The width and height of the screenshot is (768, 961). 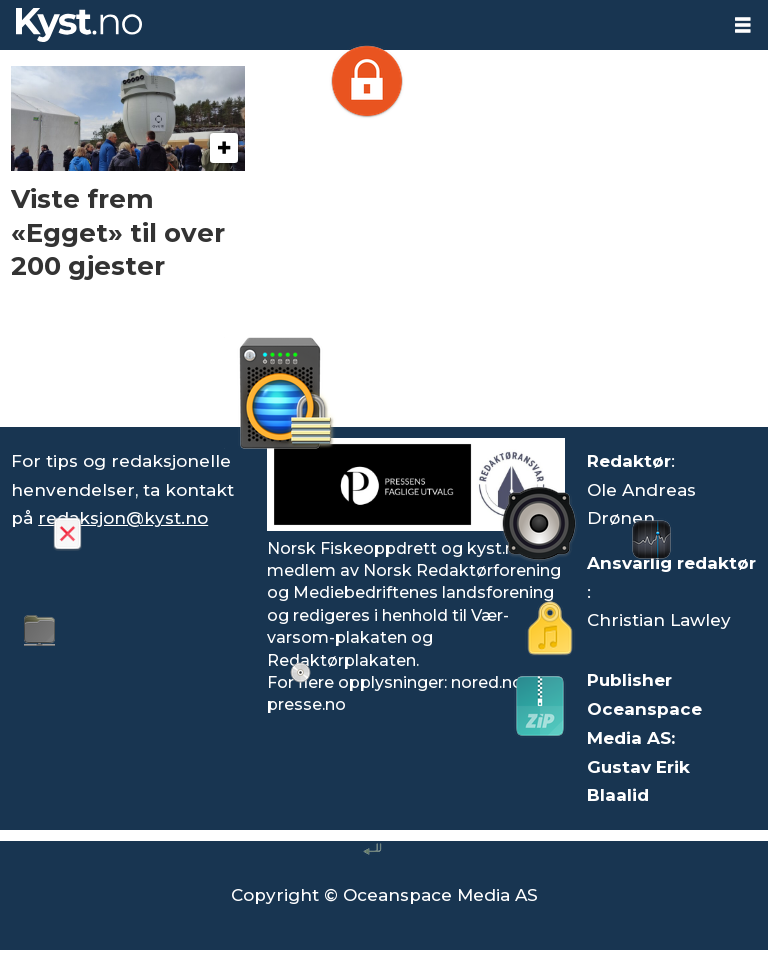 I want to click on access files stored on a remote server, so click(x=39, y=630).